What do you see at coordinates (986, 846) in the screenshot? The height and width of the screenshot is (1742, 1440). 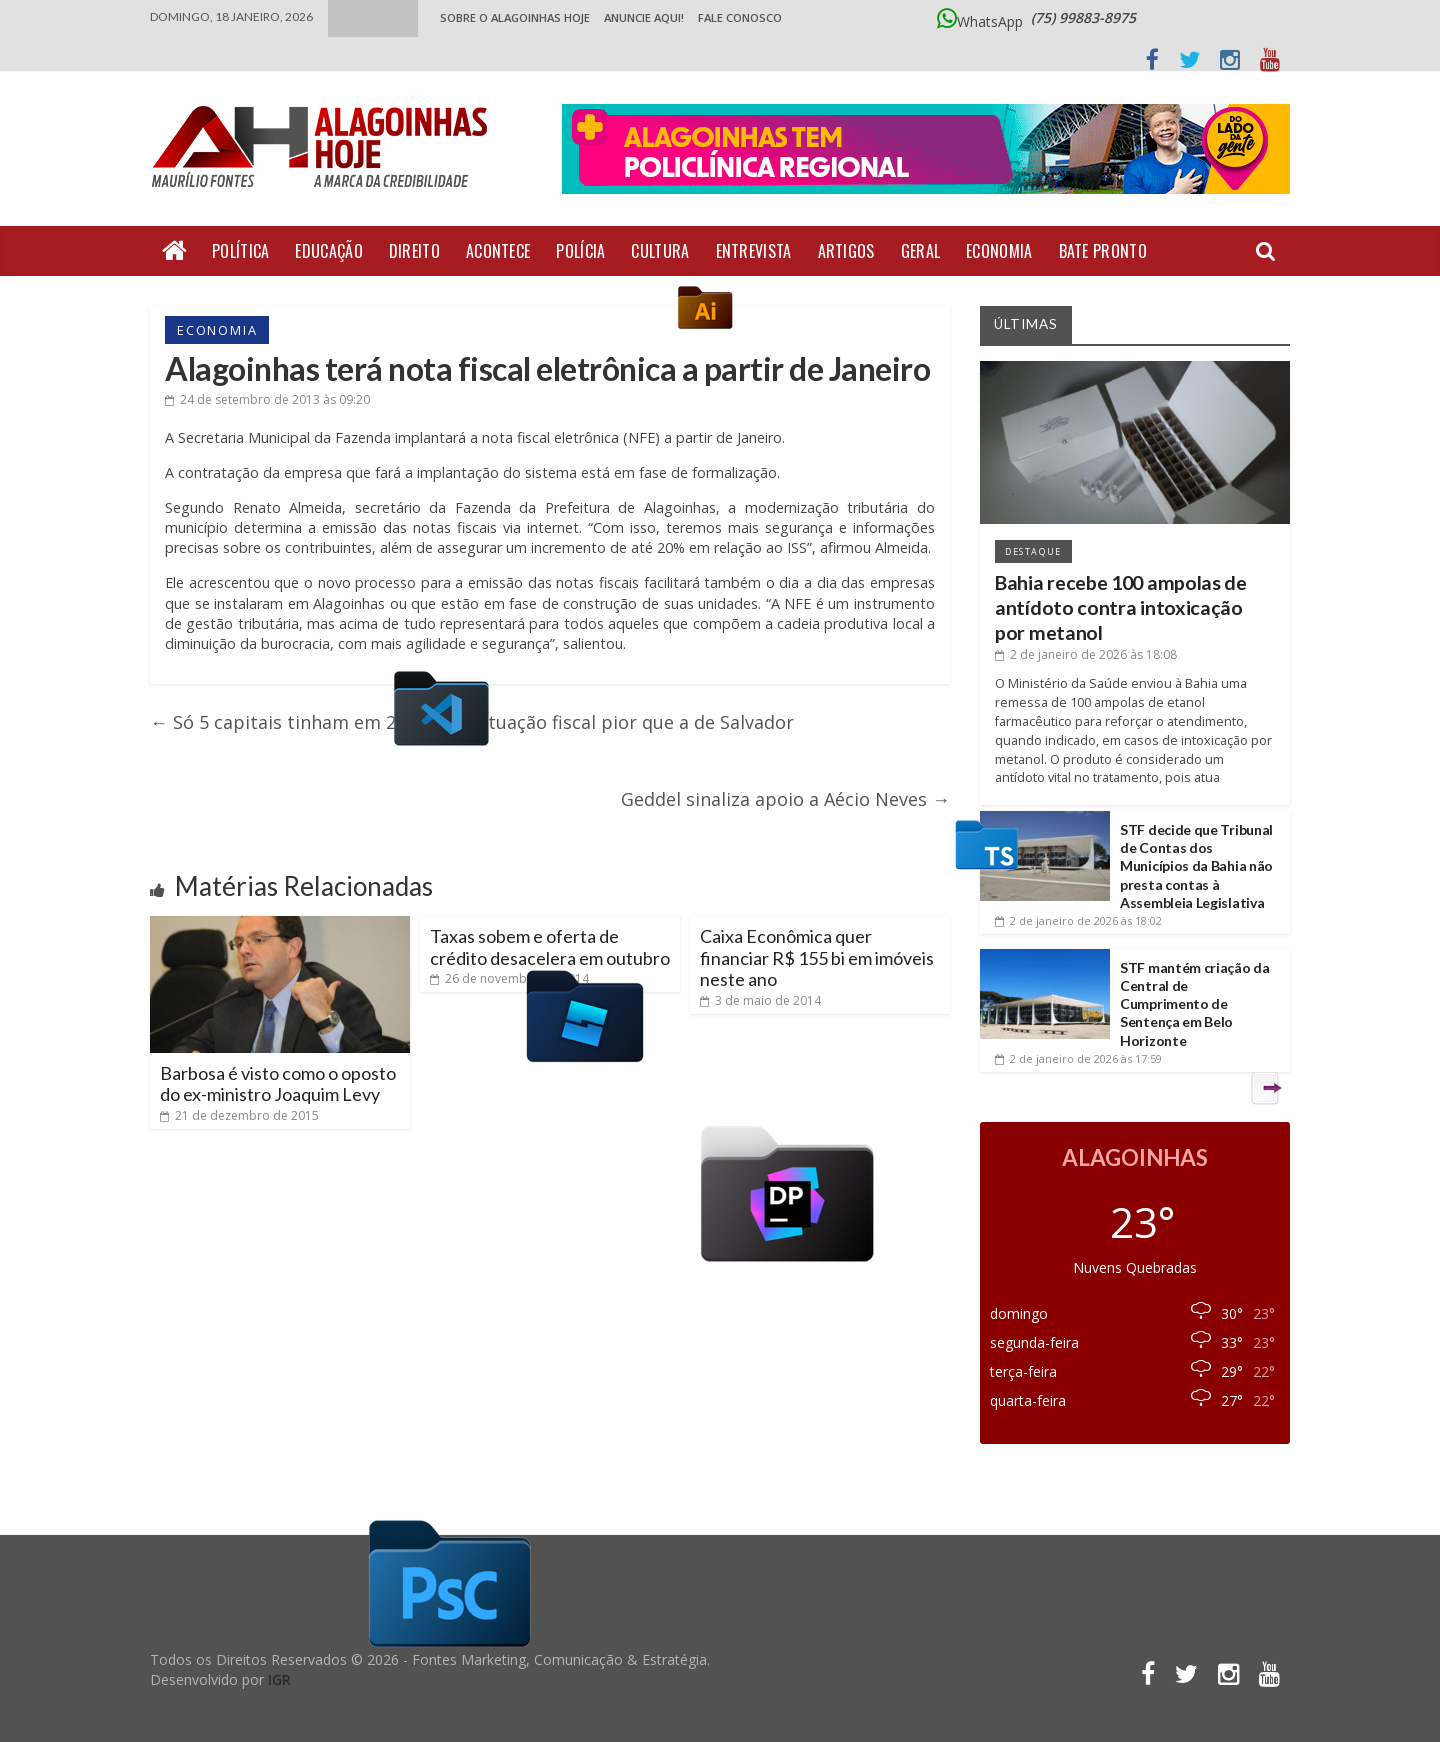 I see `typescript project folder` at bounding box center [986, 846].